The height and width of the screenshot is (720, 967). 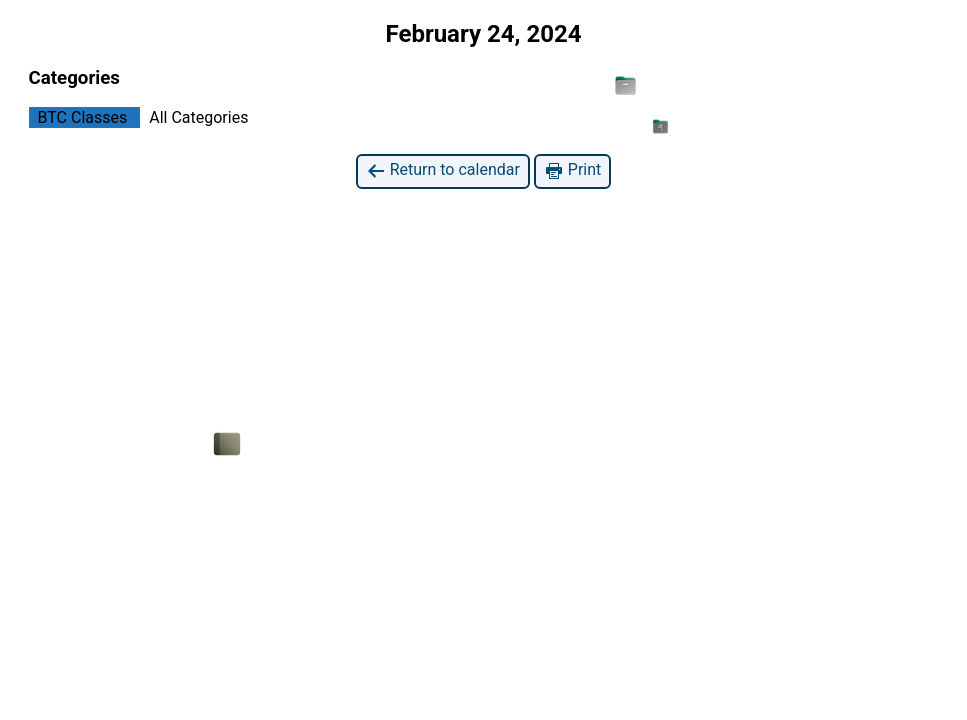 What do you see at coordinates (660, 126) in the screenshot?
I see `open insync cloud sync folder` at bounding box center [660, 126].